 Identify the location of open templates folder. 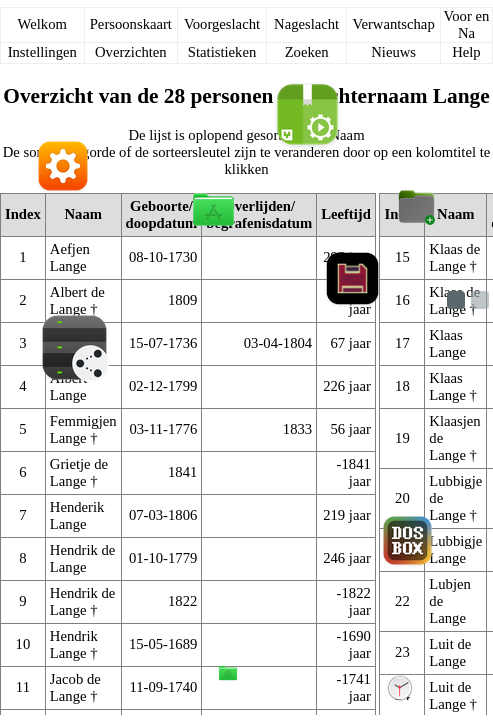
(213, 209).